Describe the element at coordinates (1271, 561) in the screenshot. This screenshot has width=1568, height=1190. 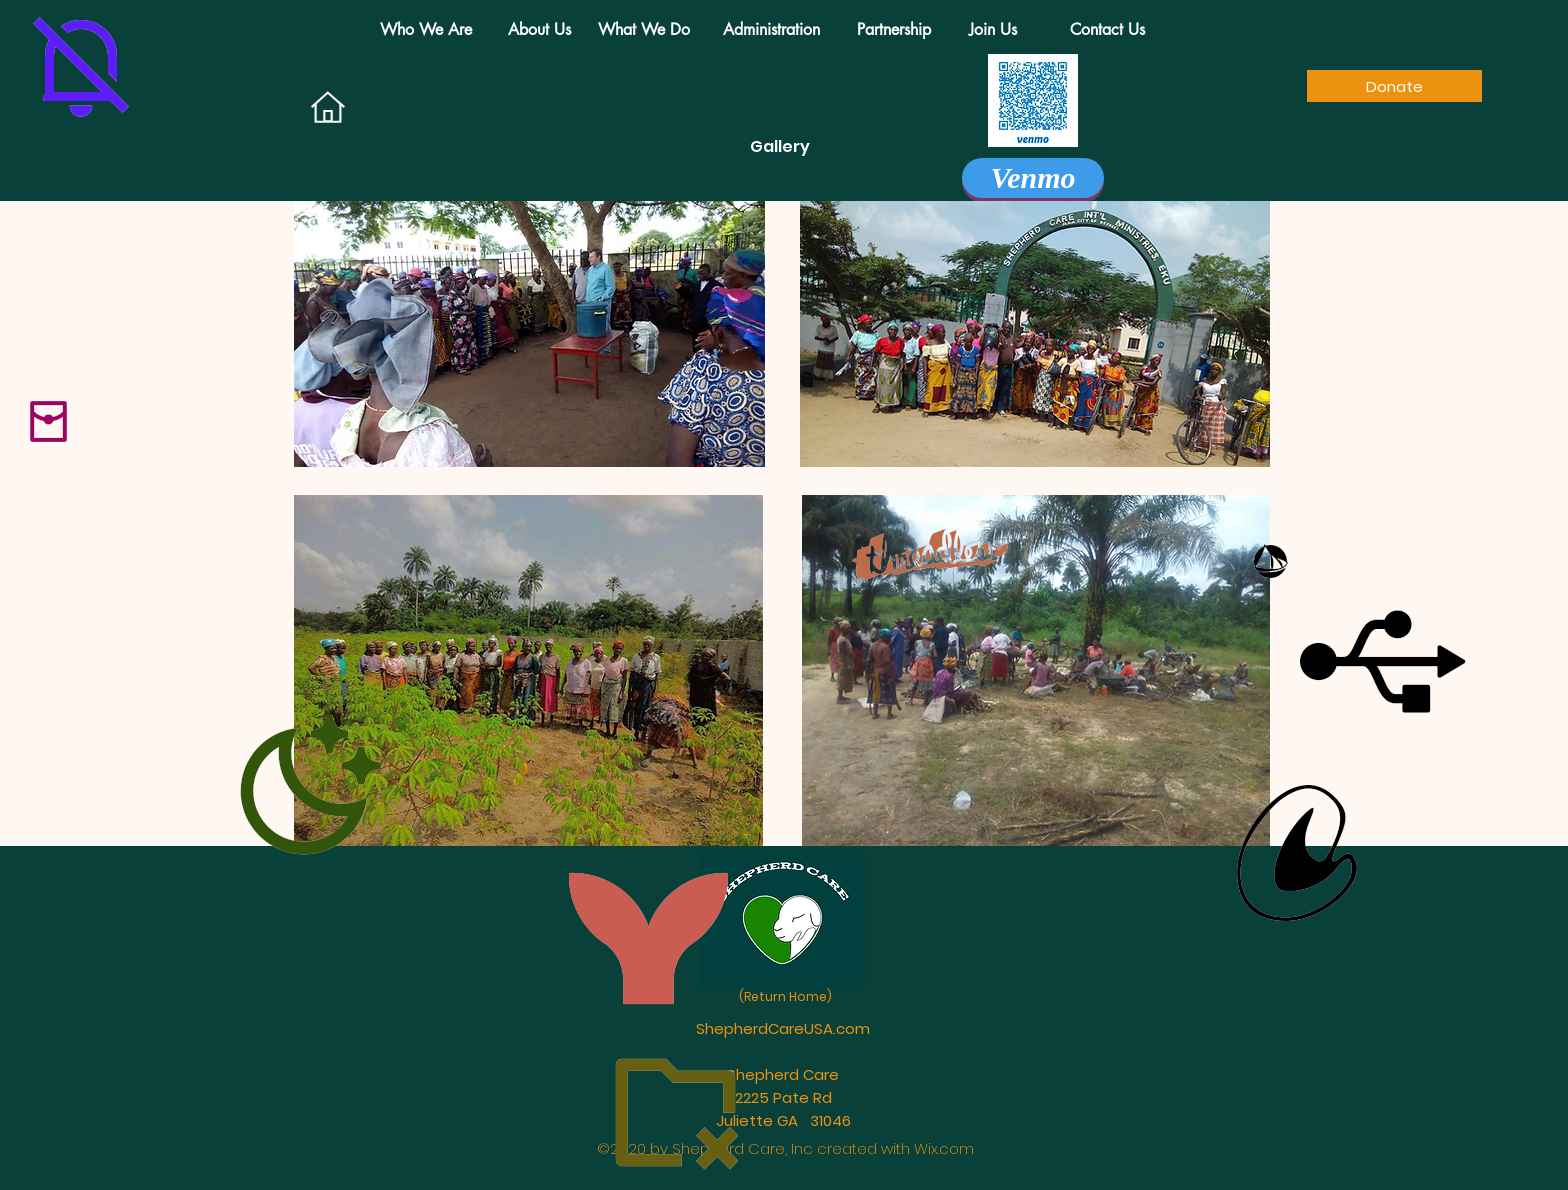
I see `solus operating system logo` at that location.